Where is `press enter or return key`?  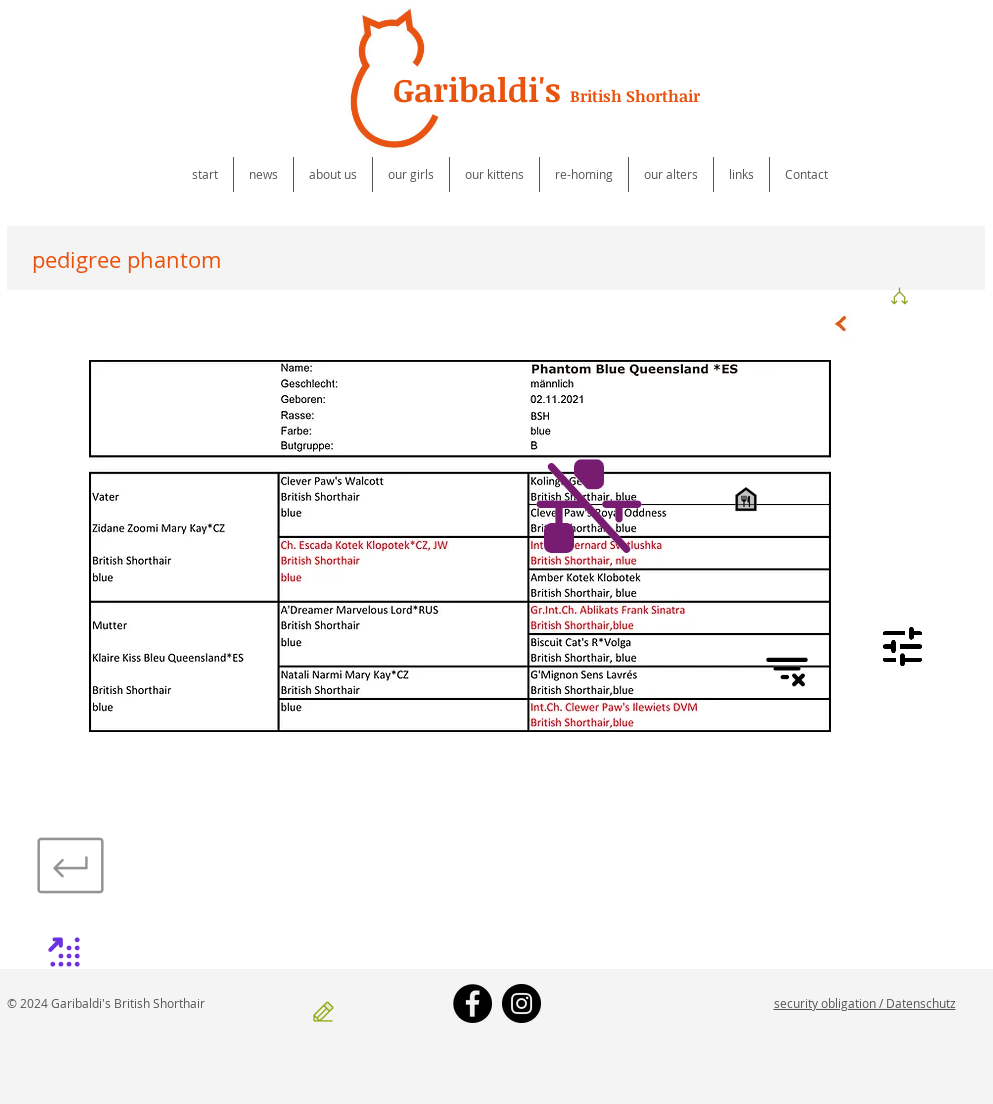 press enter or return key is located at coordinates (70, 865).